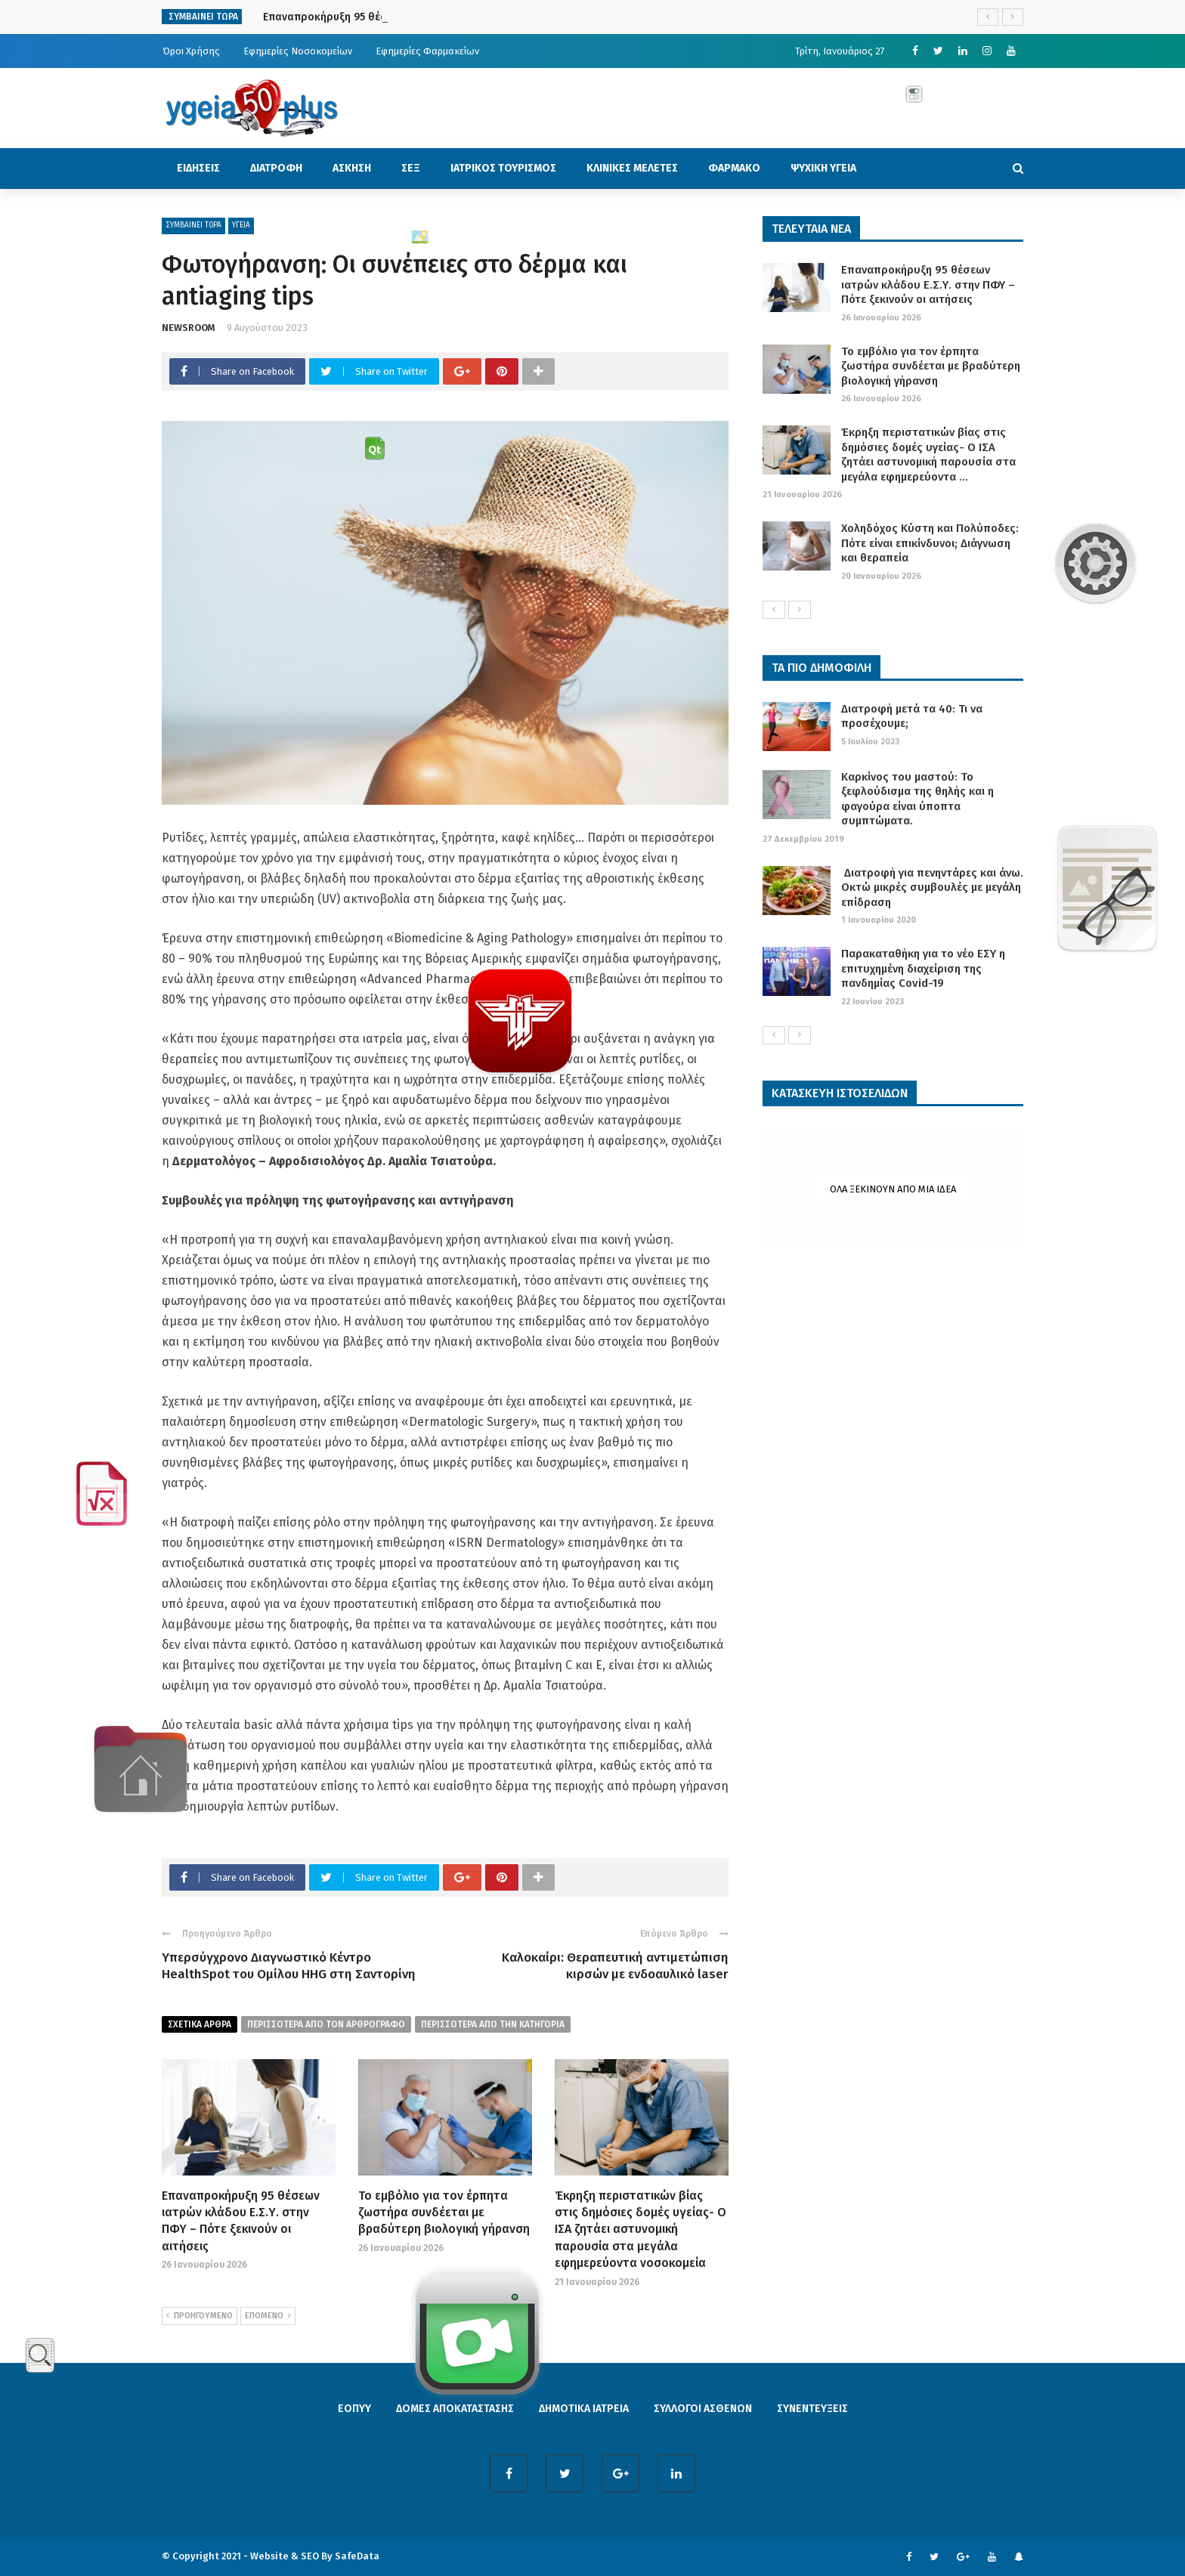 The height and width of the screenshot is (2576, 1185). I want to click on open gnome tweaks settings, so click(914, 94).